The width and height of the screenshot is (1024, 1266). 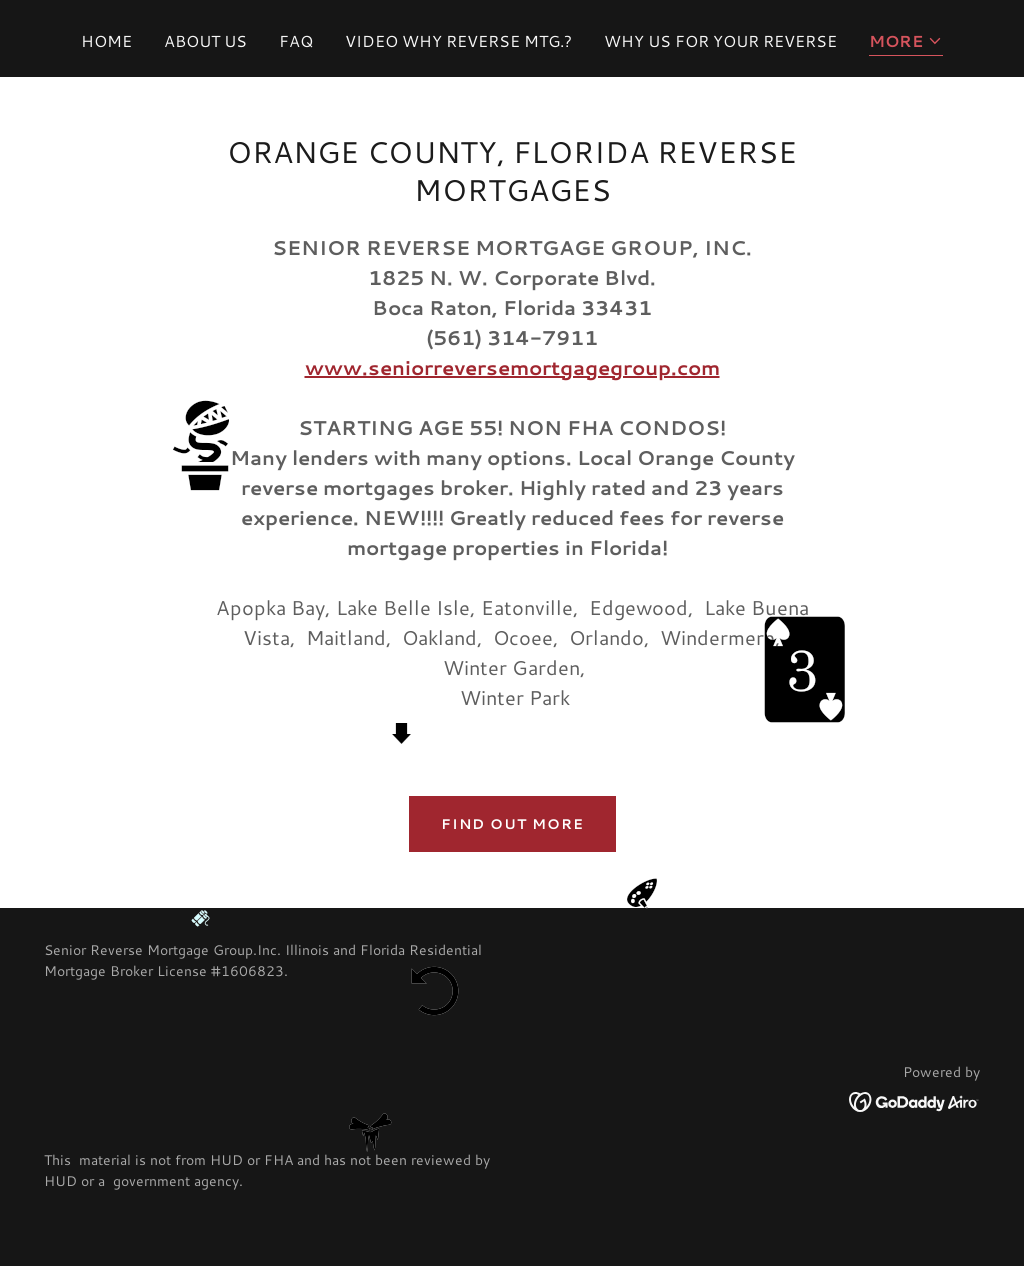 What do you see at coordinates (370, 1132) in the screenshot?
I see `activate a life-drain or vampiric ability` at bounding box center [370, 1132].